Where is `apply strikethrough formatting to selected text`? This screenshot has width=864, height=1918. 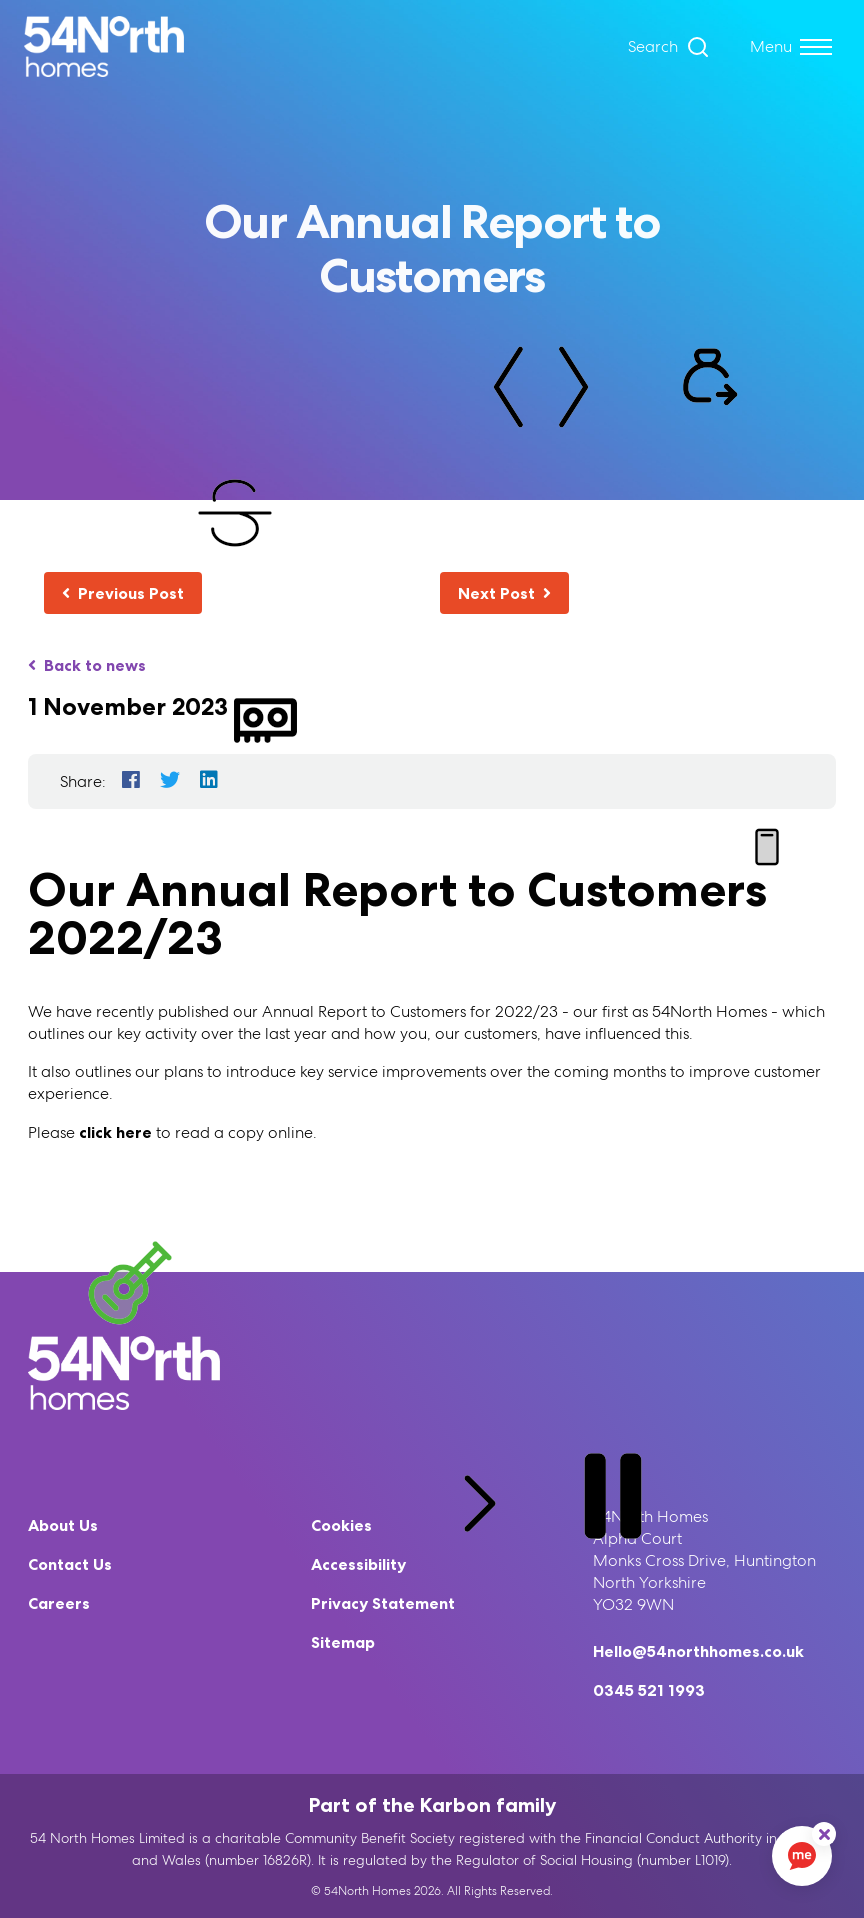
apply strikethrough formatting to selected text is located at coordinates (235, 513).